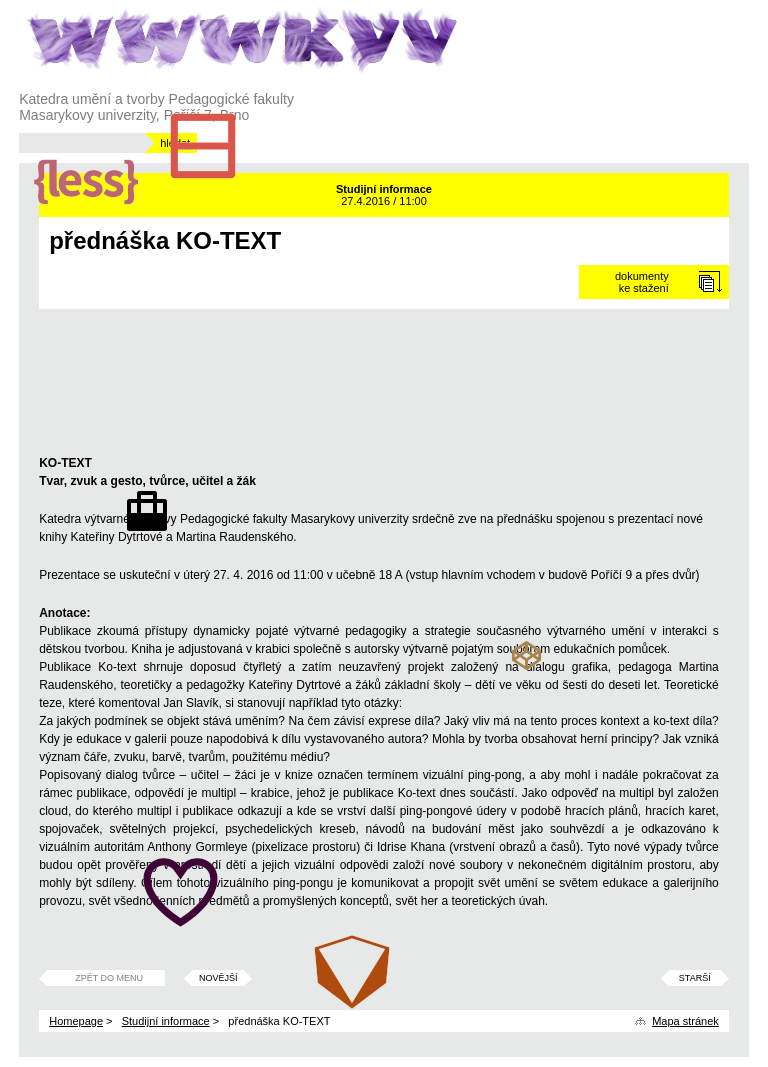 The height and width of the screenshot is (1067, 768). What do you see at coordinates (352, 970) in the screenshot?
I see `openbase logo` at bounding box center [352, 970].